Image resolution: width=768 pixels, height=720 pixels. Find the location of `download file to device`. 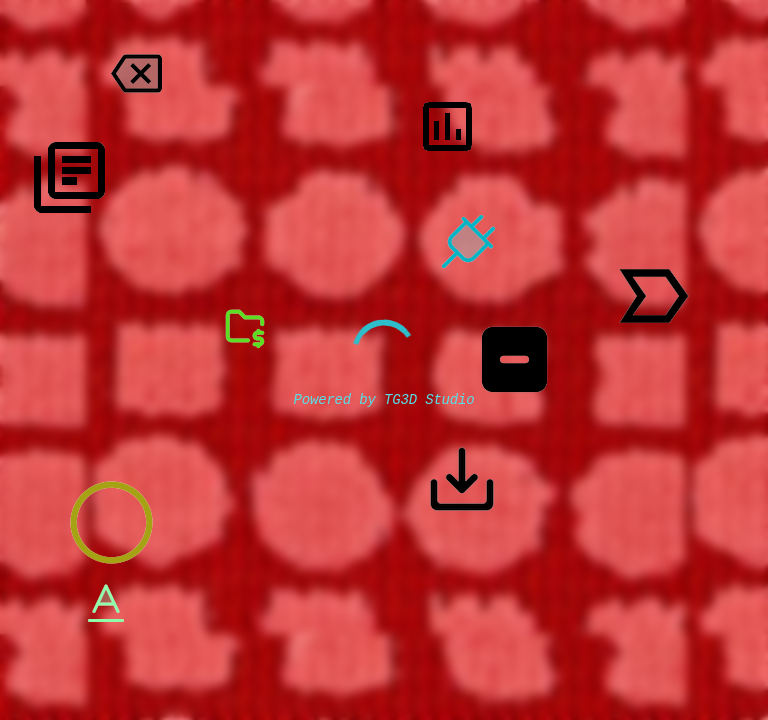

download file to device is located at coordinates (462, 479).